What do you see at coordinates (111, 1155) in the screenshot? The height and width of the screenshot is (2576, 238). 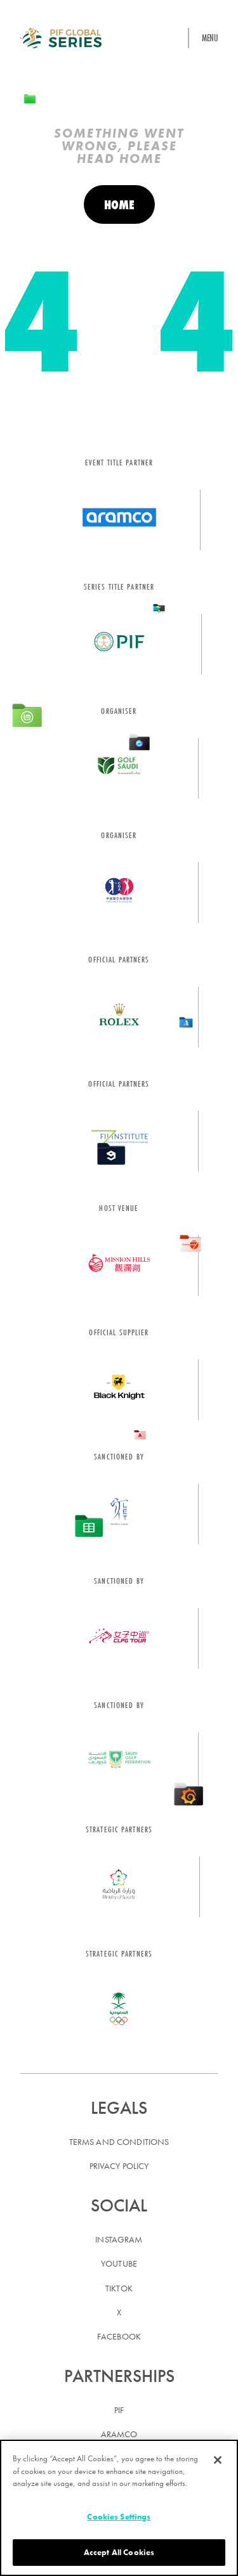 I see `open 9GAG downloads folder` at bounding box center [111, 1155].